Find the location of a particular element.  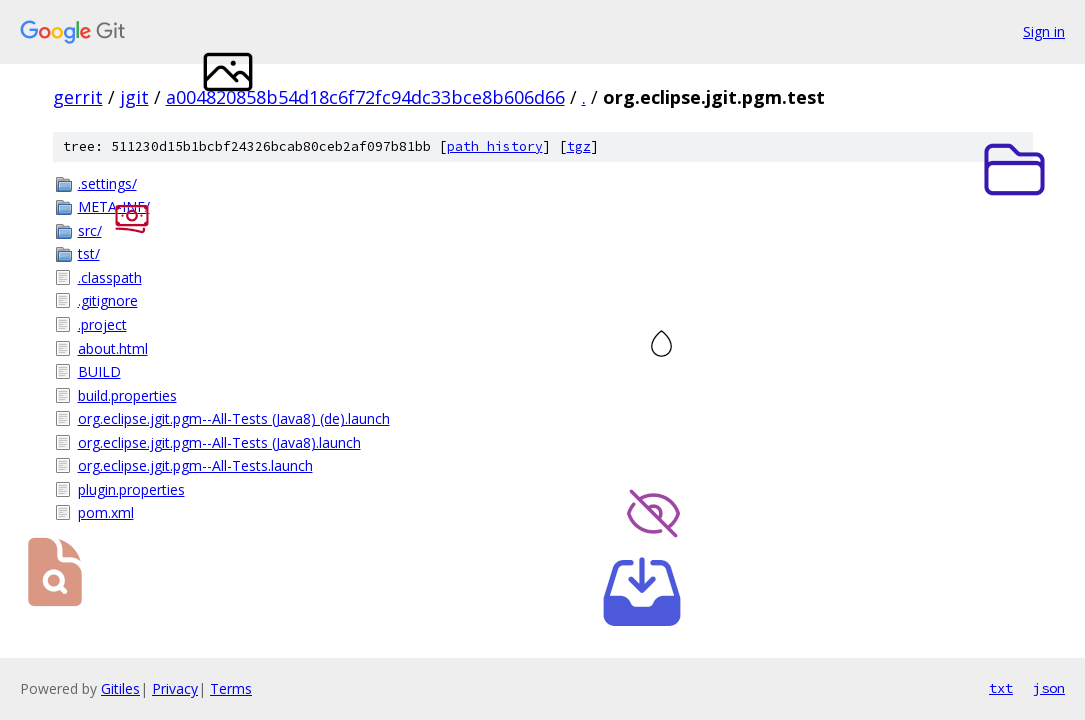

search within a document is located at coordinates (55, 572).